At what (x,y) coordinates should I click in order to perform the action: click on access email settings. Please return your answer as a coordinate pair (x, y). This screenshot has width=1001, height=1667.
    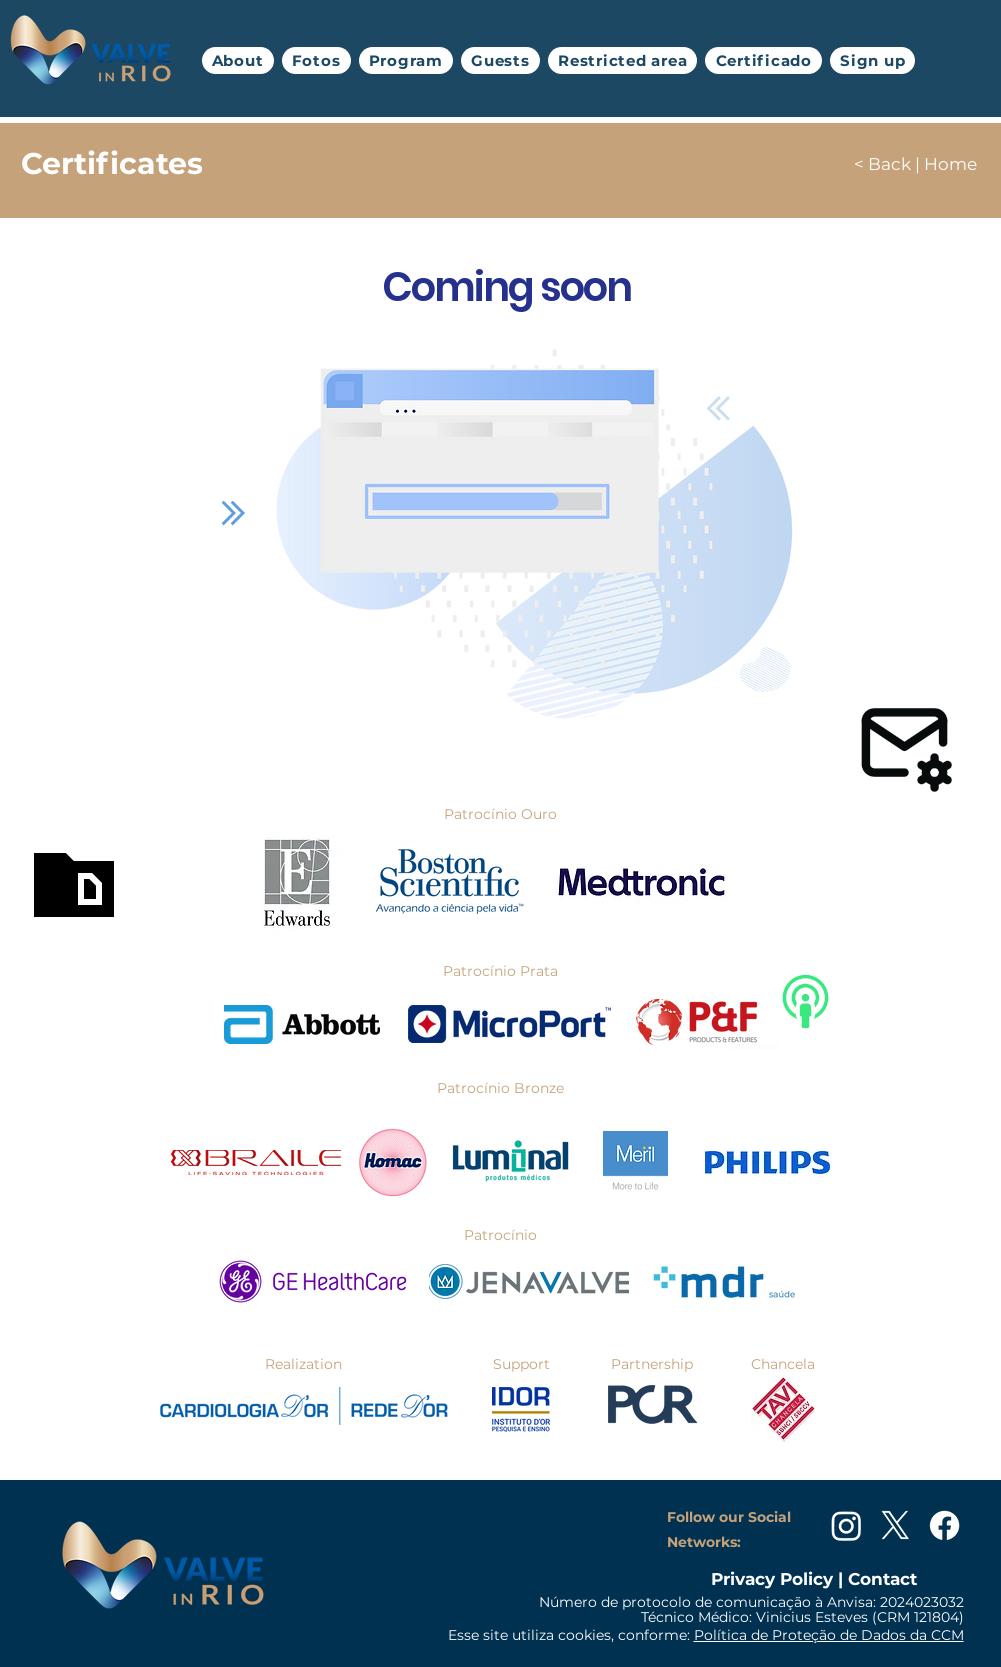
    Looking at the image, I should click on (904, 742).